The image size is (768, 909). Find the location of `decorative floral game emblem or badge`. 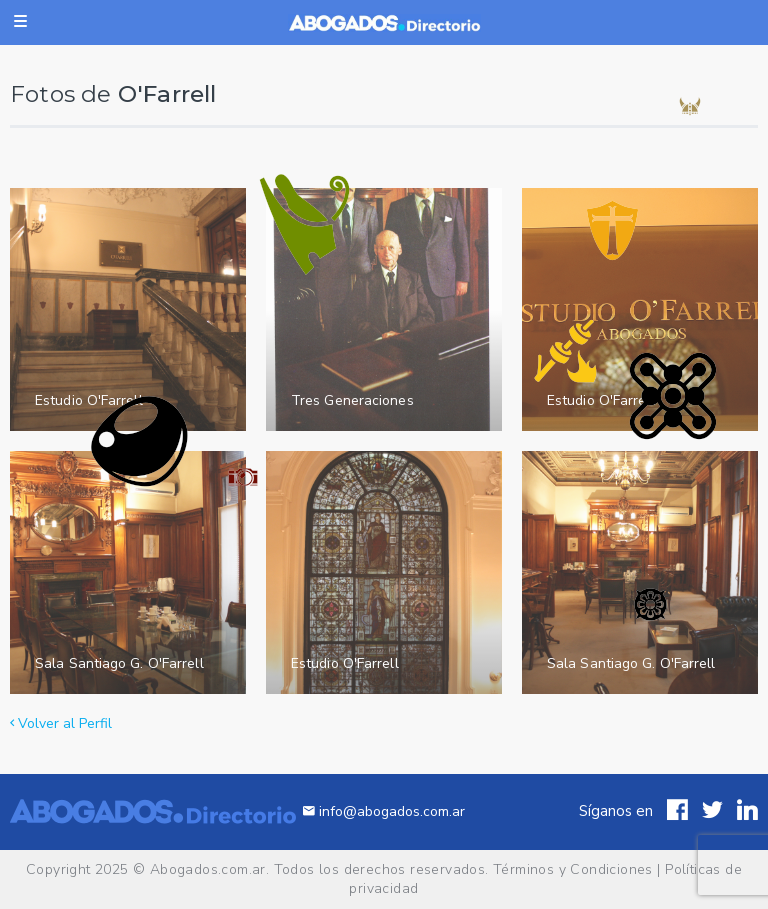

decorative floral game emblem or badge is located at coordinates (650, 604).